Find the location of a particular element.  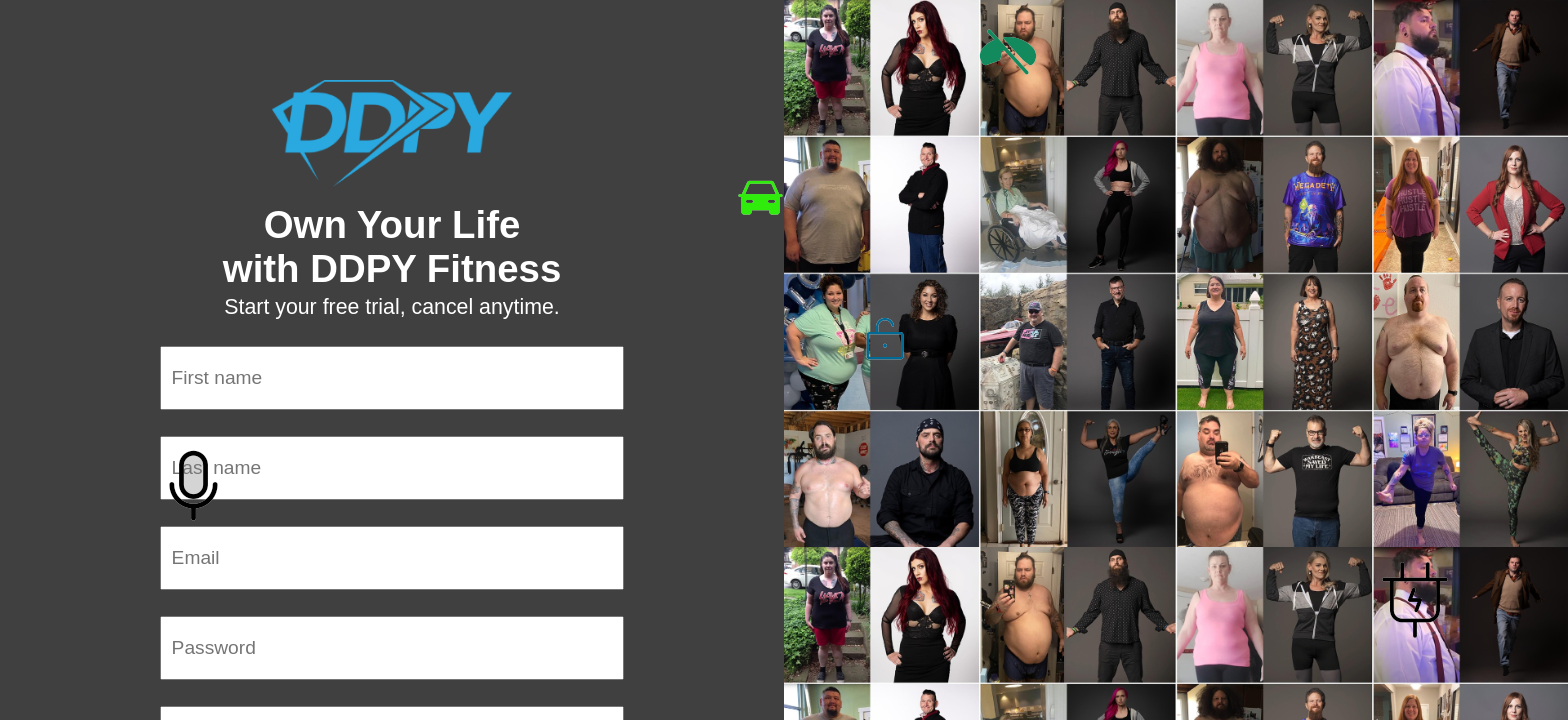

tap to start voice recording is located at coordinates (193, 484).